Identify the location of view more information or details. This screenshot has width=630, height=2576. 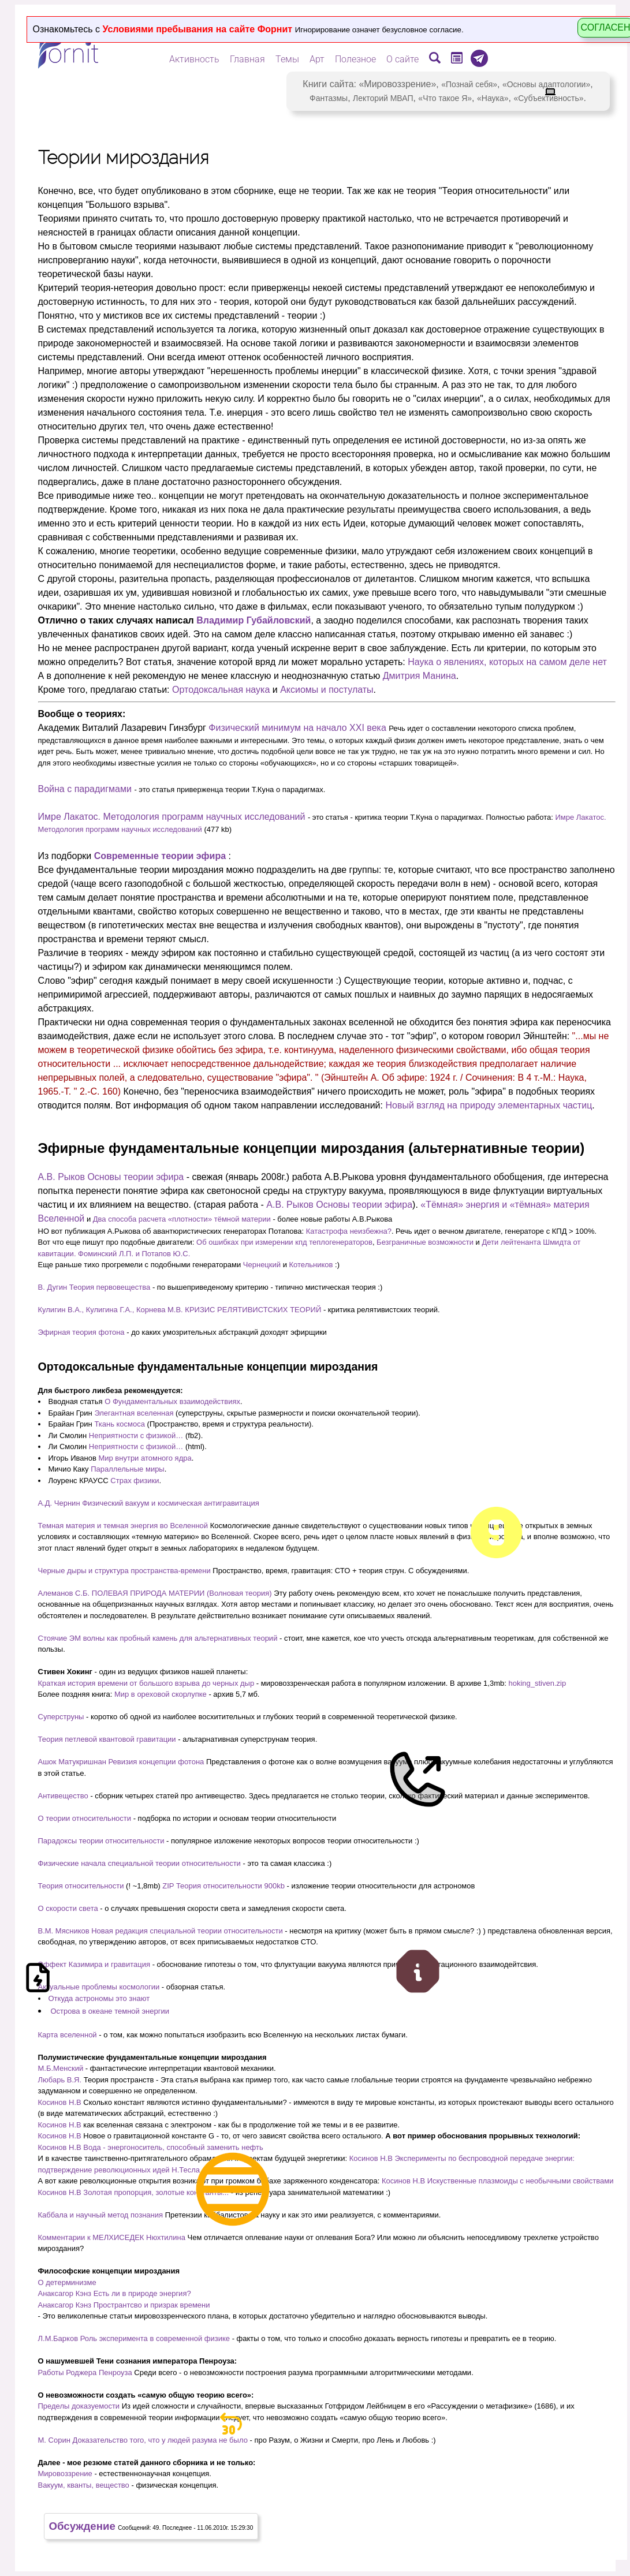
(417, 1971).